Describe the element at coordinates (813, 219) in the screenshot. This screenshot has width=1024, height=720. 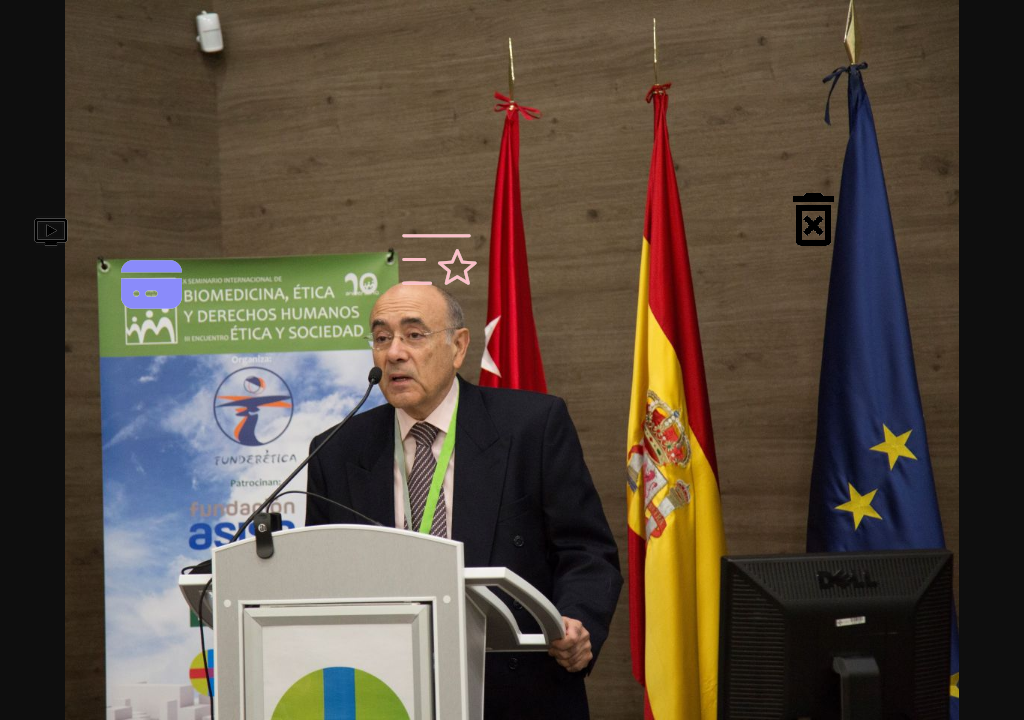
I see `permanently delete an item` at that location.